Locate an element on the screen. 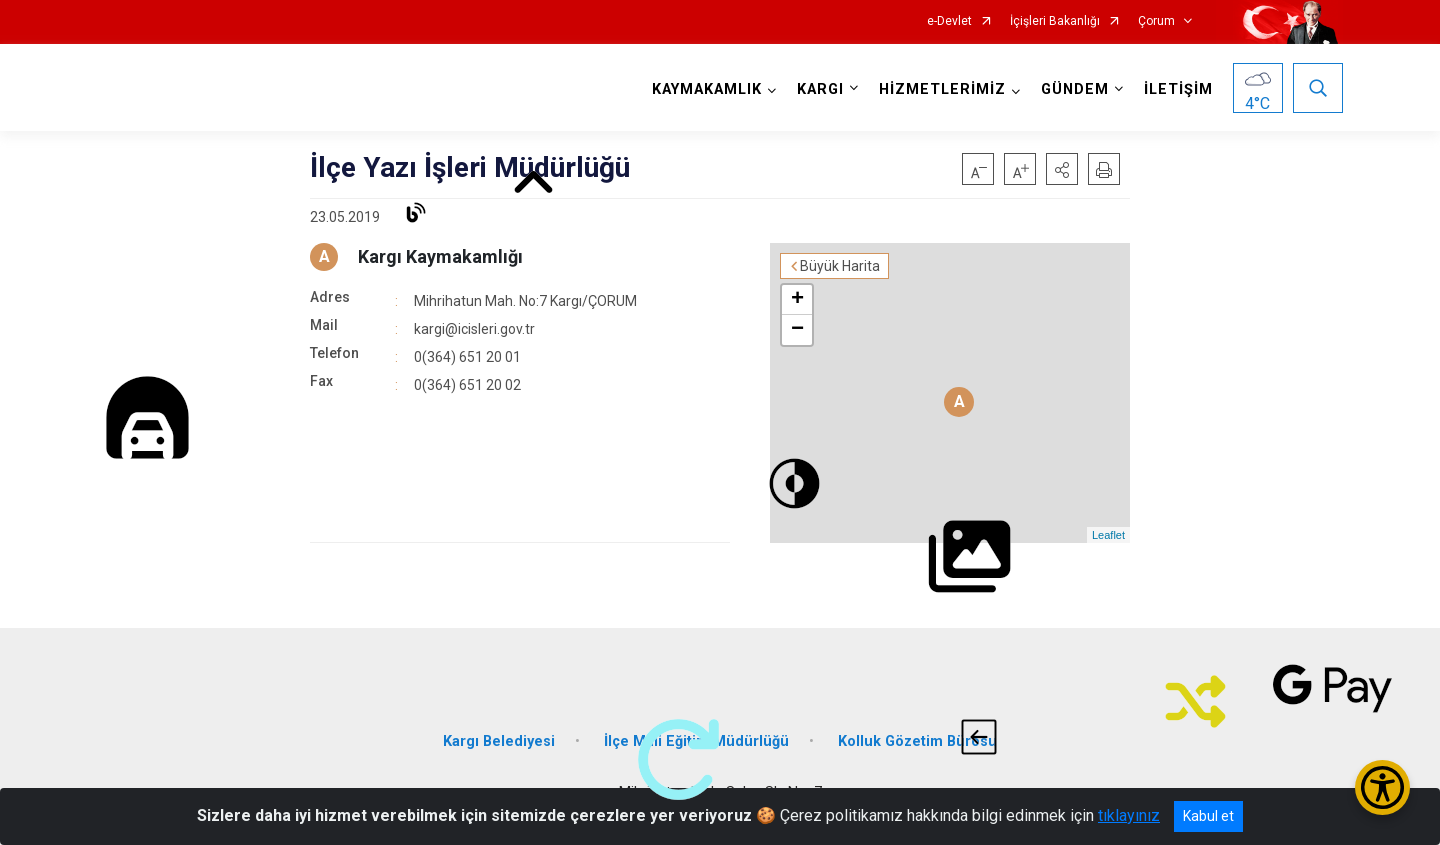 The width and height of the screenshot is (1440, 845). go back to the previous screen is located at coordinates (979, 737).